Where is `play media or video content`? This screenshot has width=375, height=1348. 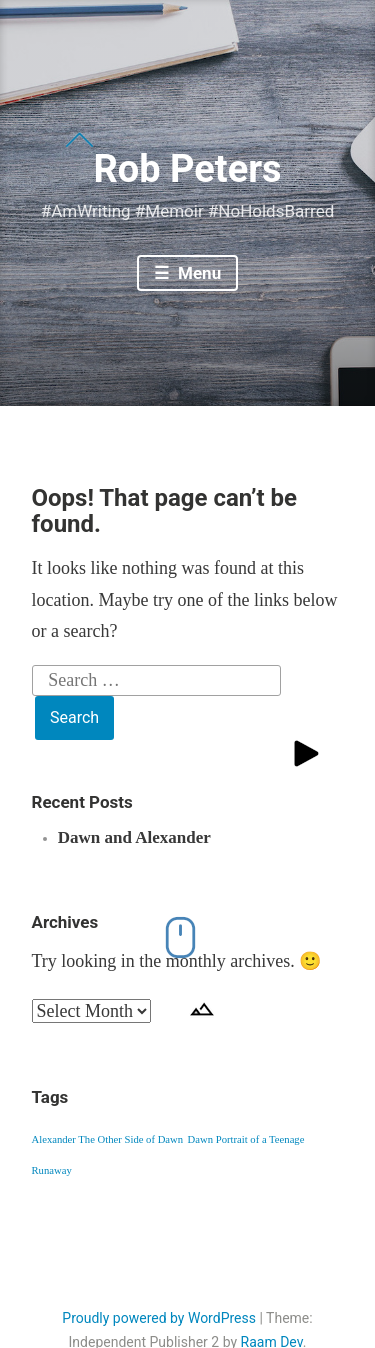
play media or video content is located at coordinates (305, 753).